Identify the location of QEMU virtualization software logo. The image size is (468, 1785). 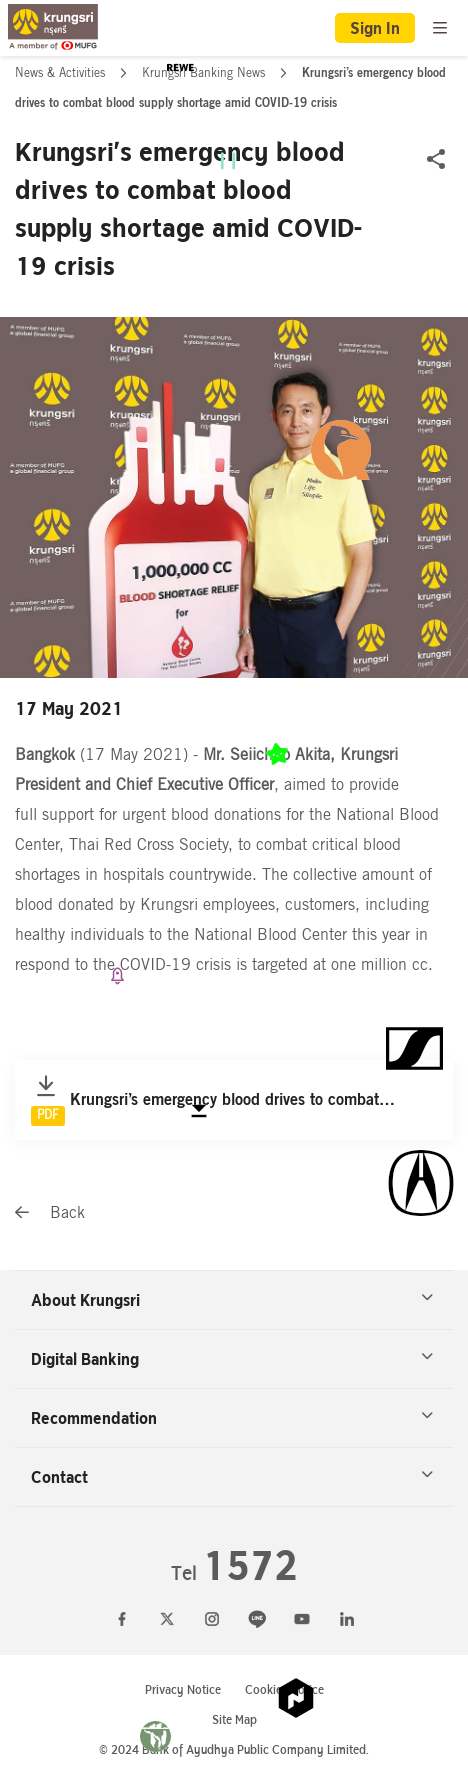
(341, 450).